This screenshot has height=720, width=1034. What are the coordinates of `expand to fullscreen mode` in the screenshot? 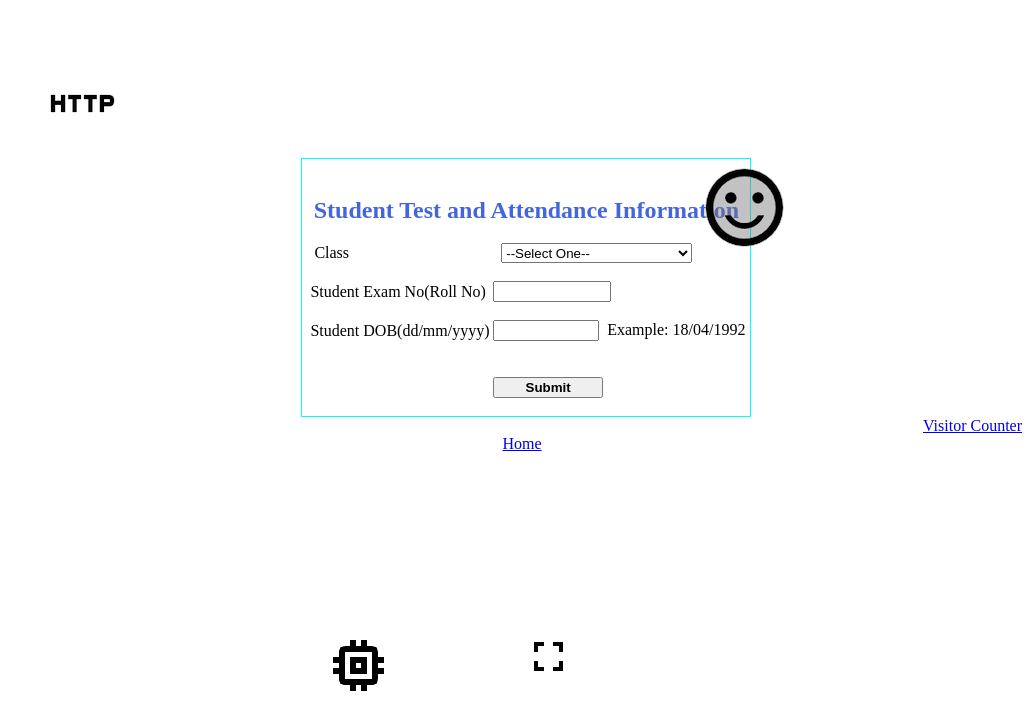 It's located at (548, 656).